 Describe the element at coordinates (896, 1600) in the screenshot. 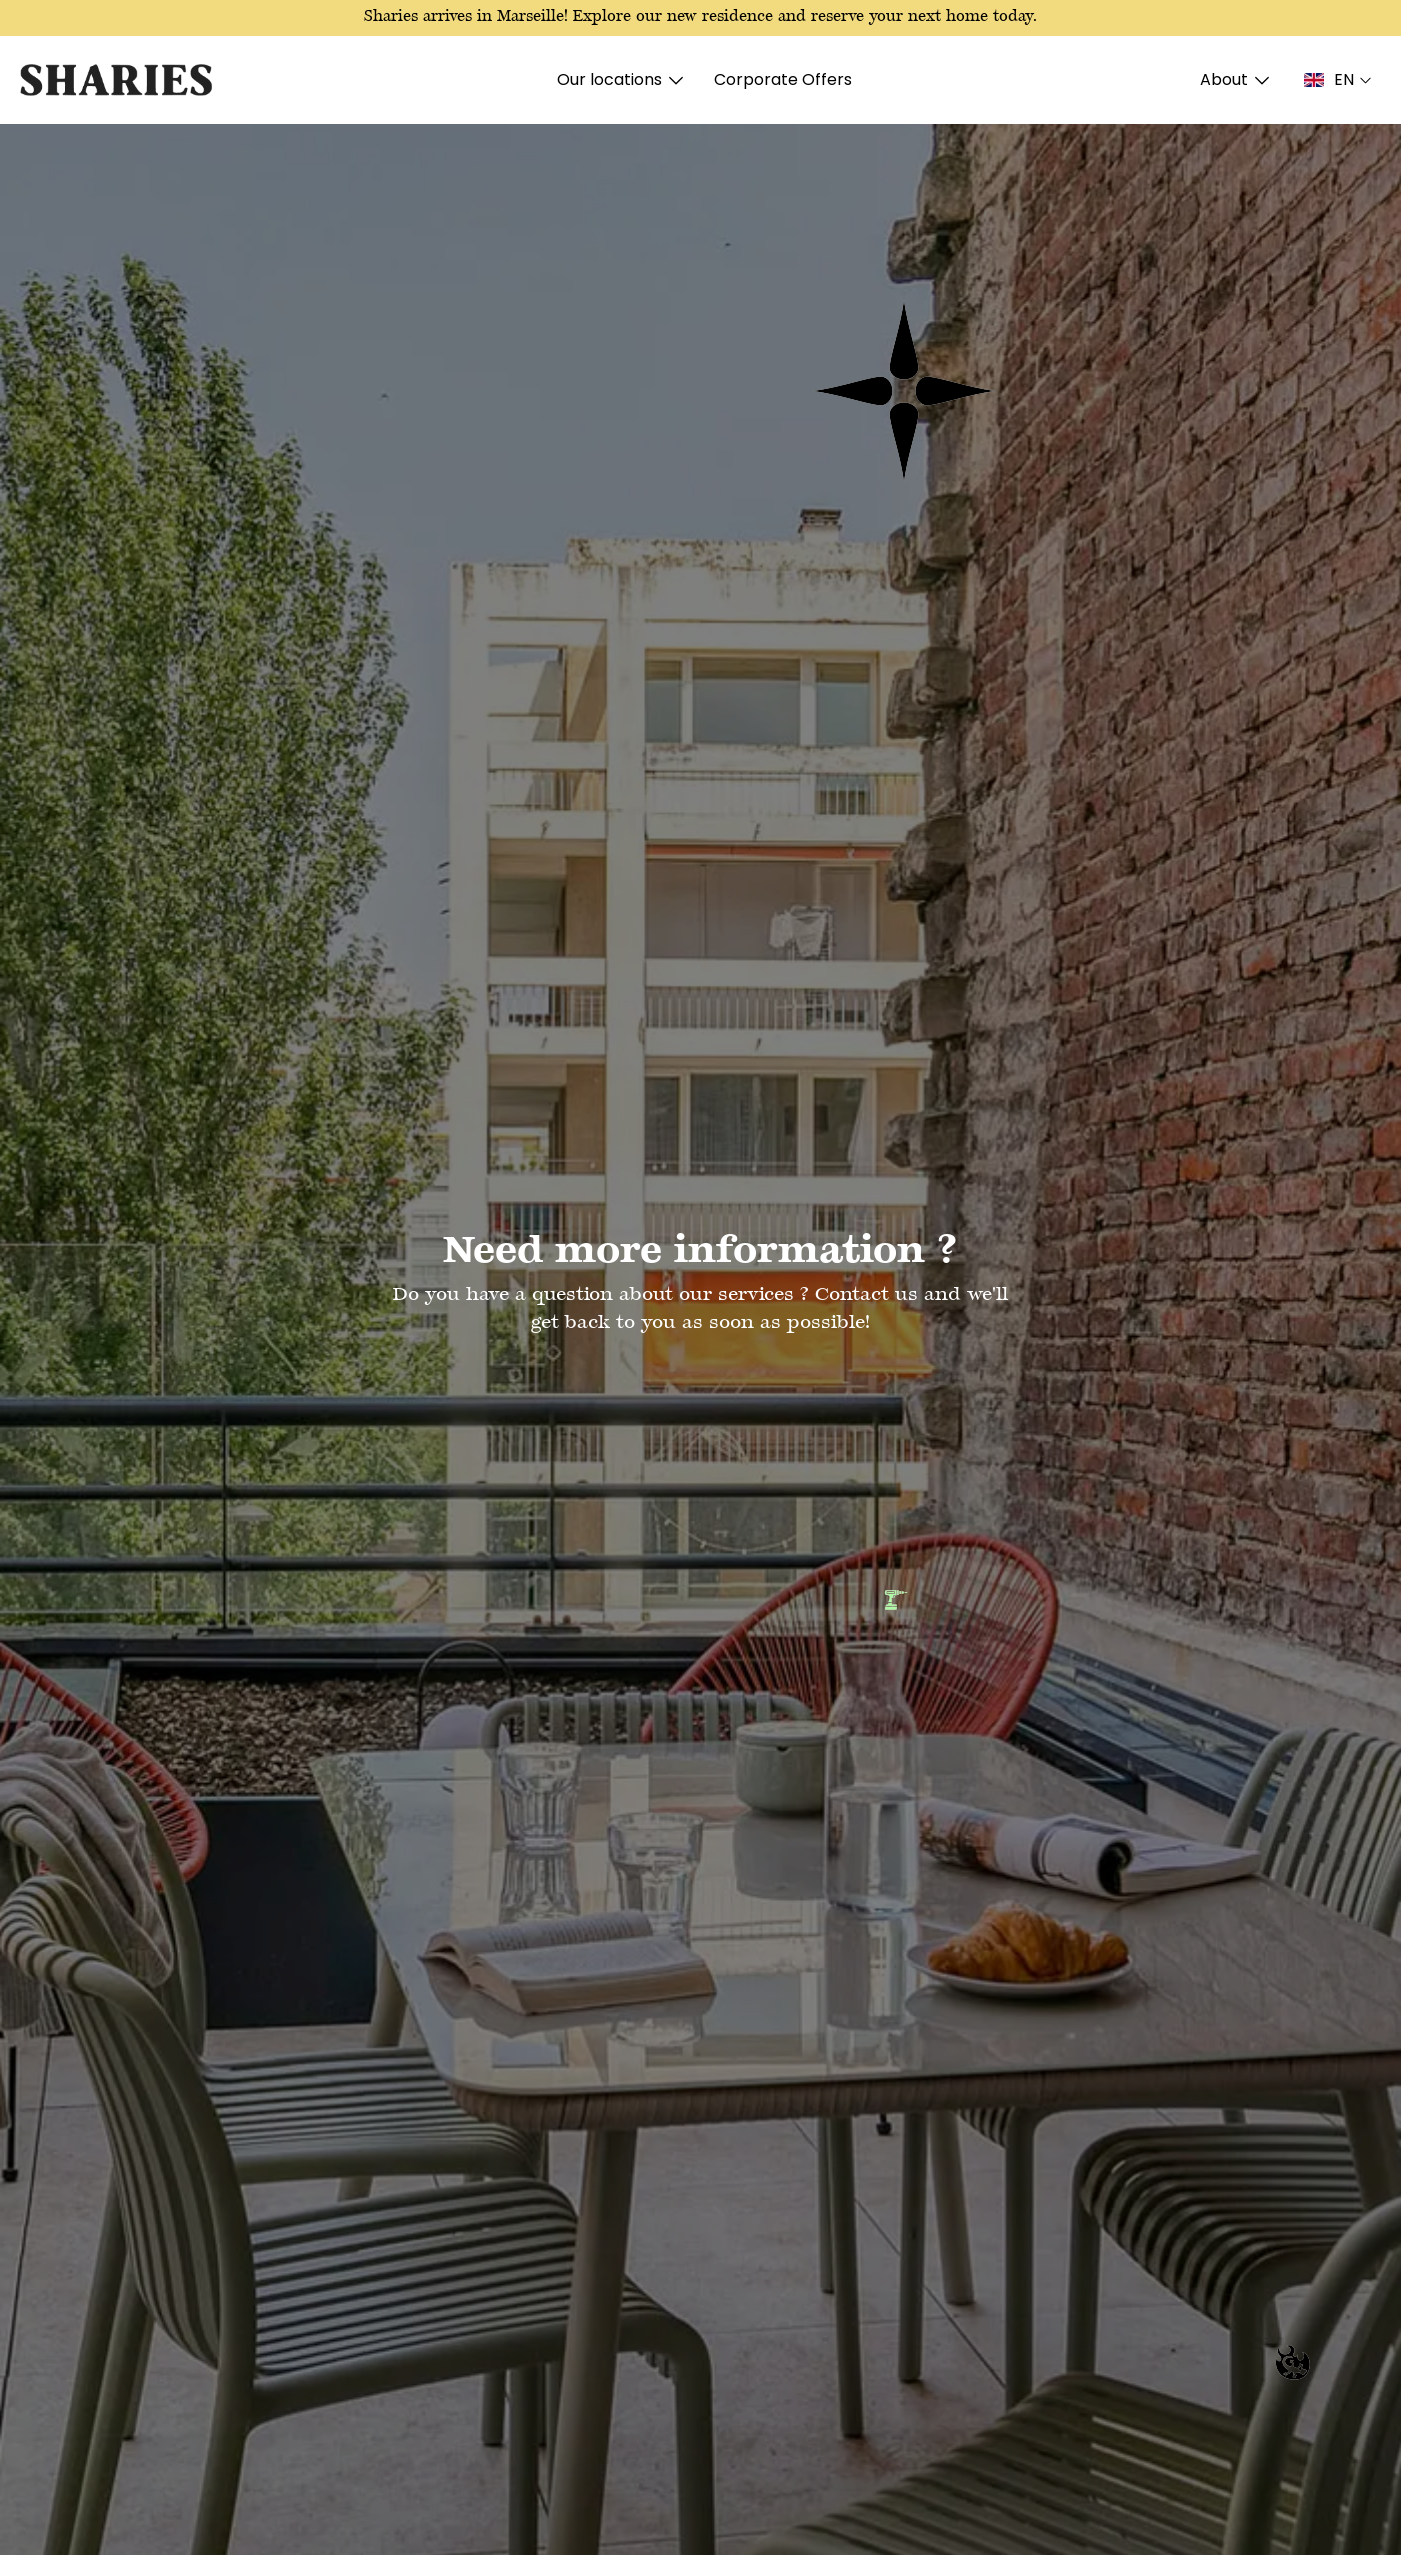

I see `power tools or hardware category` at that location.